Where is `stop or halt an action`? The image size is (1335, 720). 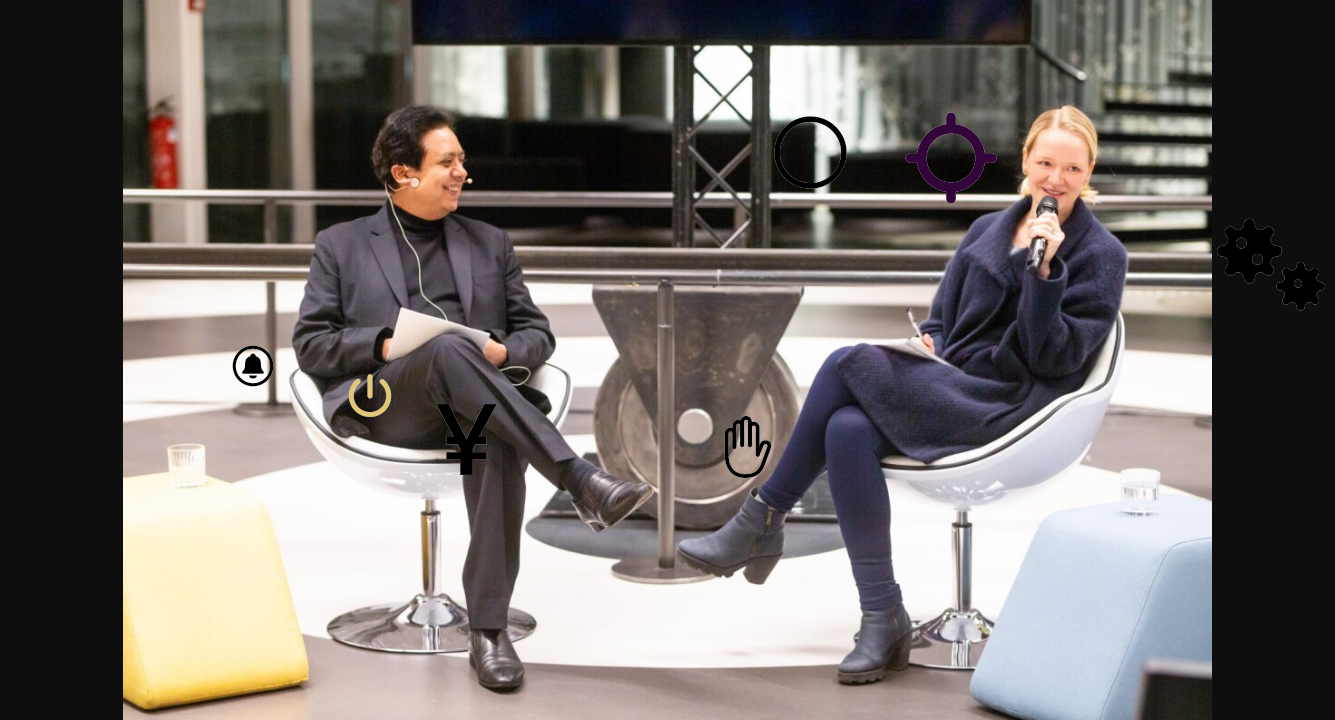 stop or halt an action is located at coordinates (748, 447).